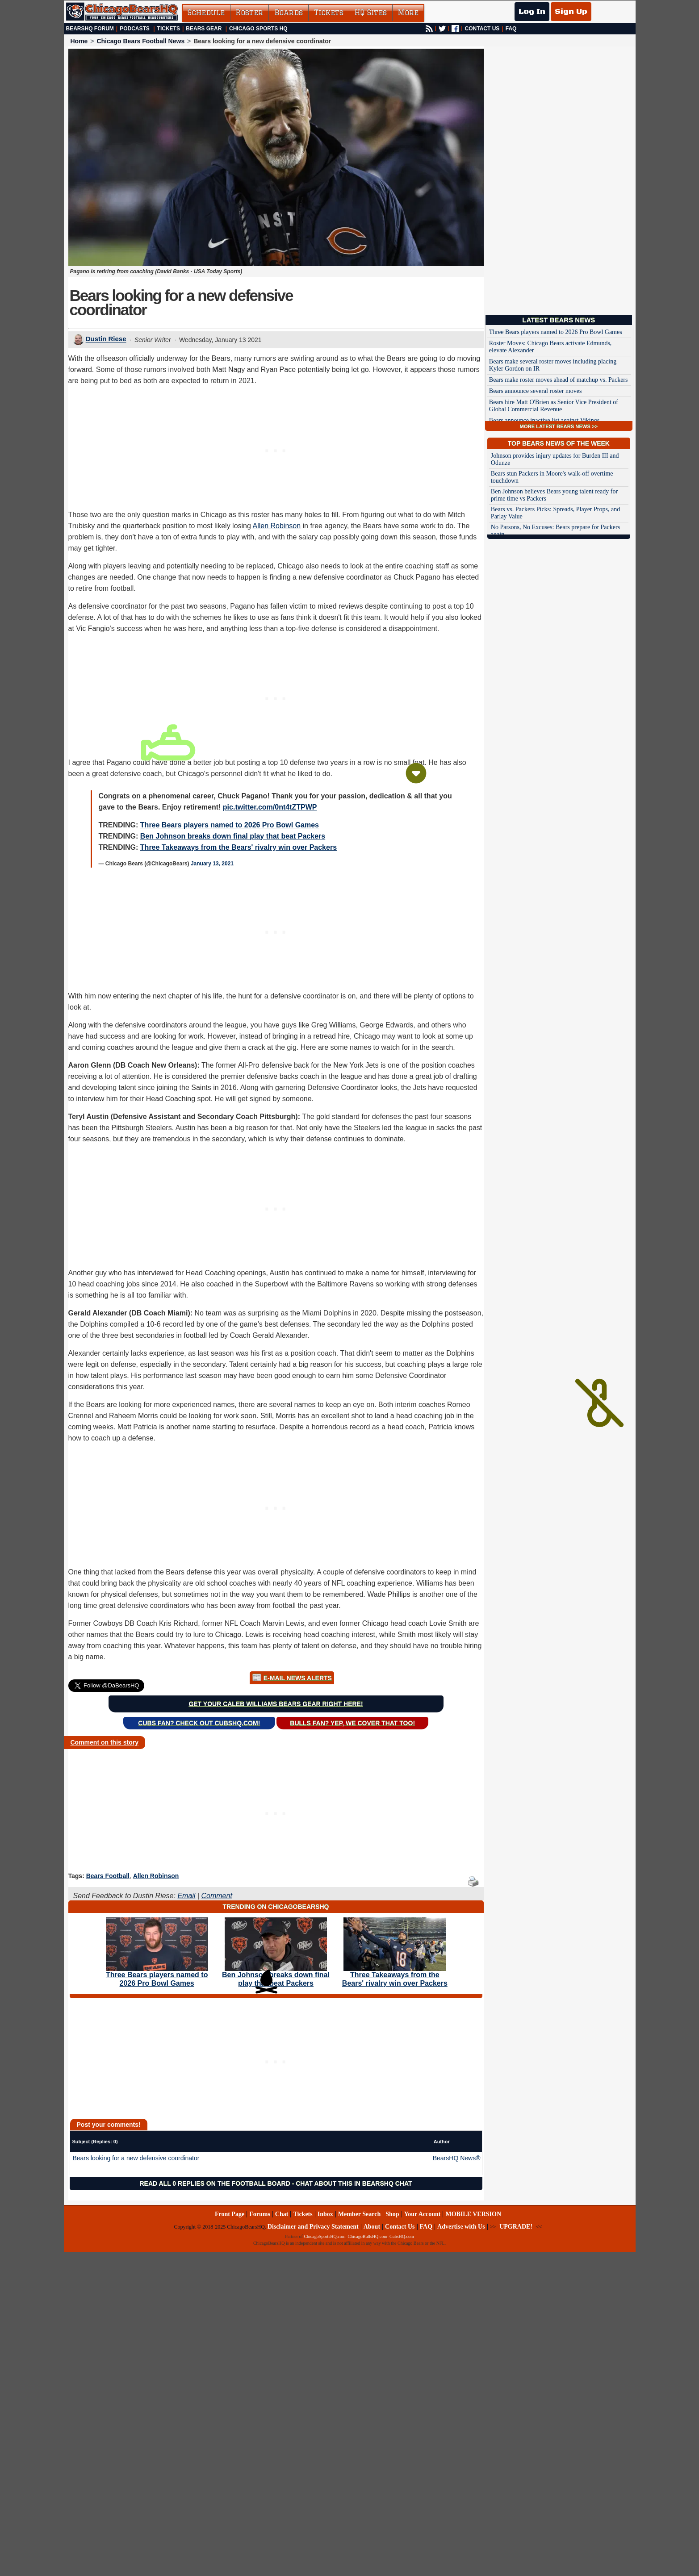  Describe the element at coordinates (266, 1981) in the screenshot. I see `access camping or outdoor activity features` at that location.